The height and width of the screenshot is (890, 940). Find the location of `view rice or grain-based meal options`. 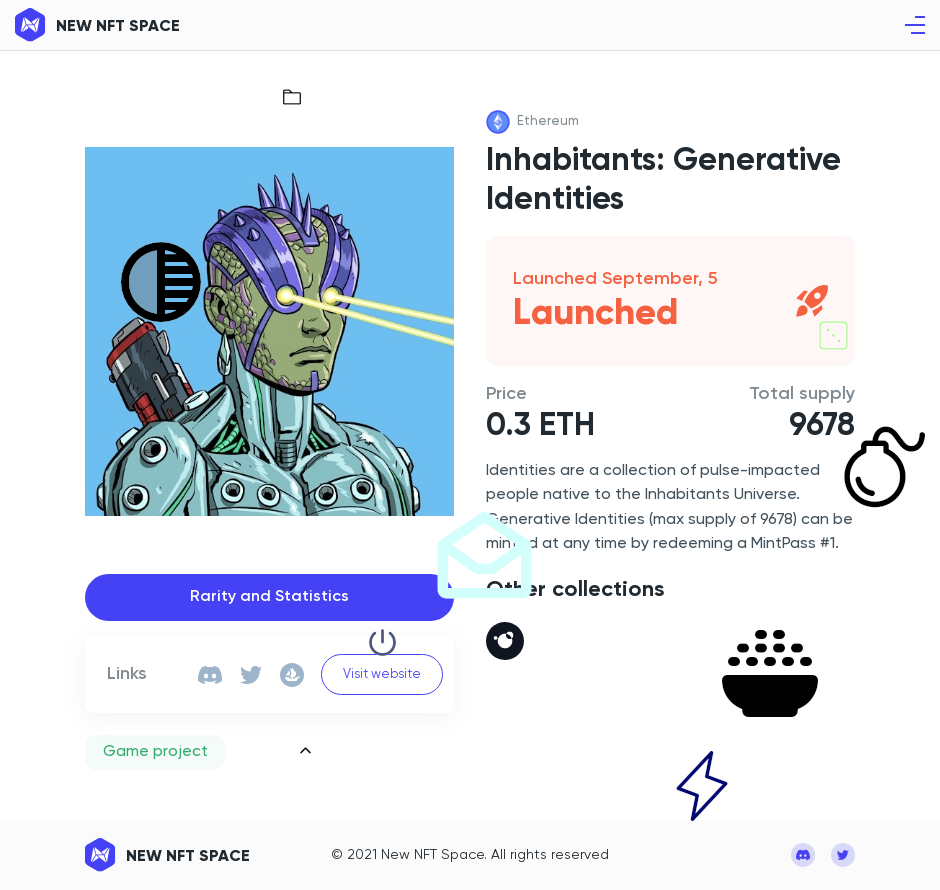

view rice or grain-based meal options is located at coordinates (770, 675).